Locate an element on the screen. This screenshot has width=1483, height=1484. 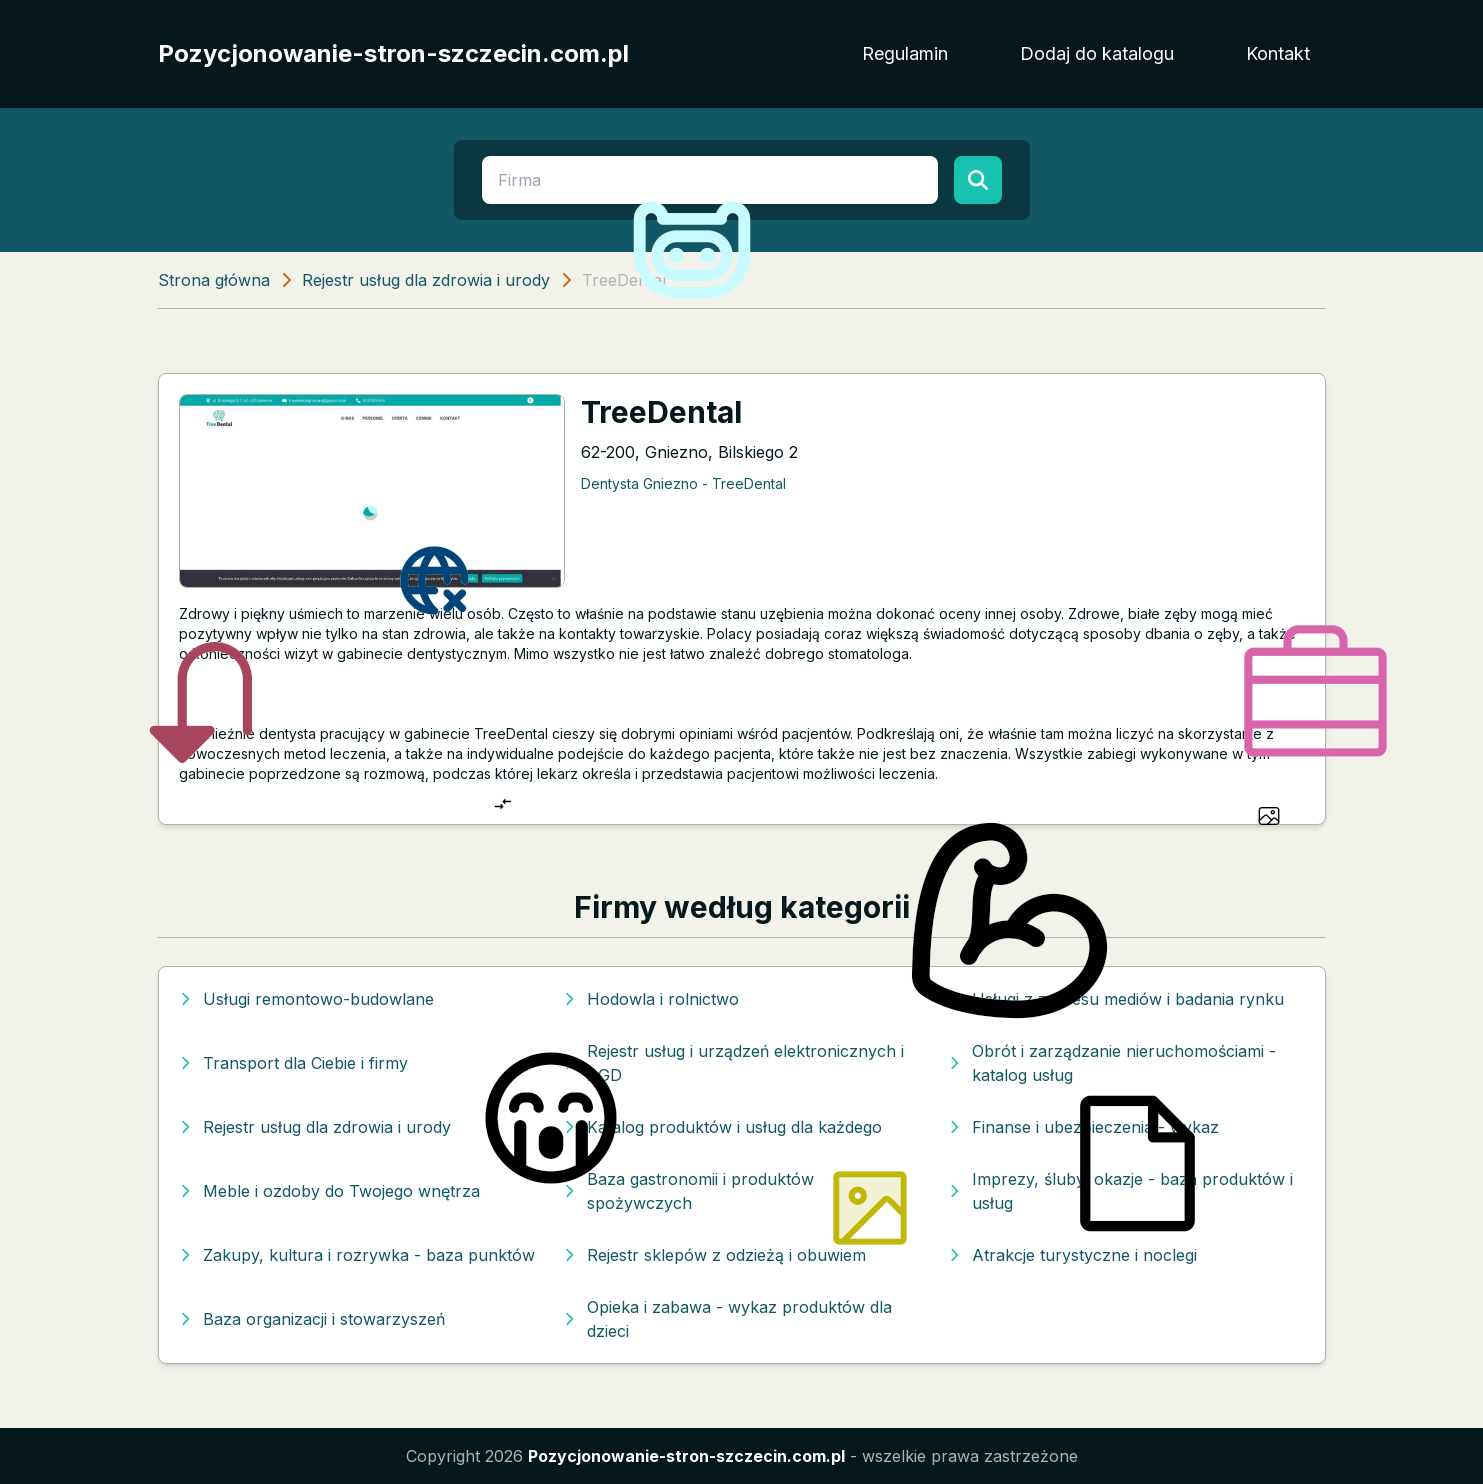
compare two items or options is located at coordinates (503, 804).